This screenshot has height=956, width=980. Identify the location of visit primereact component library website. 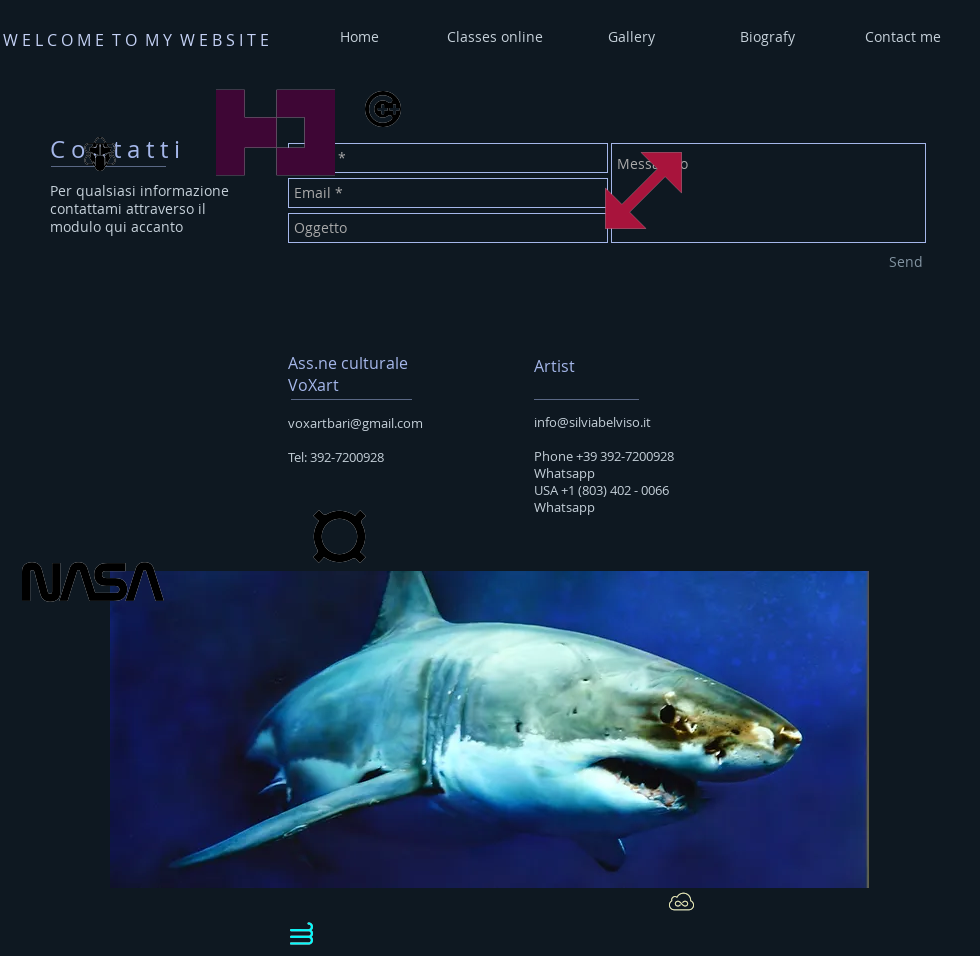
(100, 154).